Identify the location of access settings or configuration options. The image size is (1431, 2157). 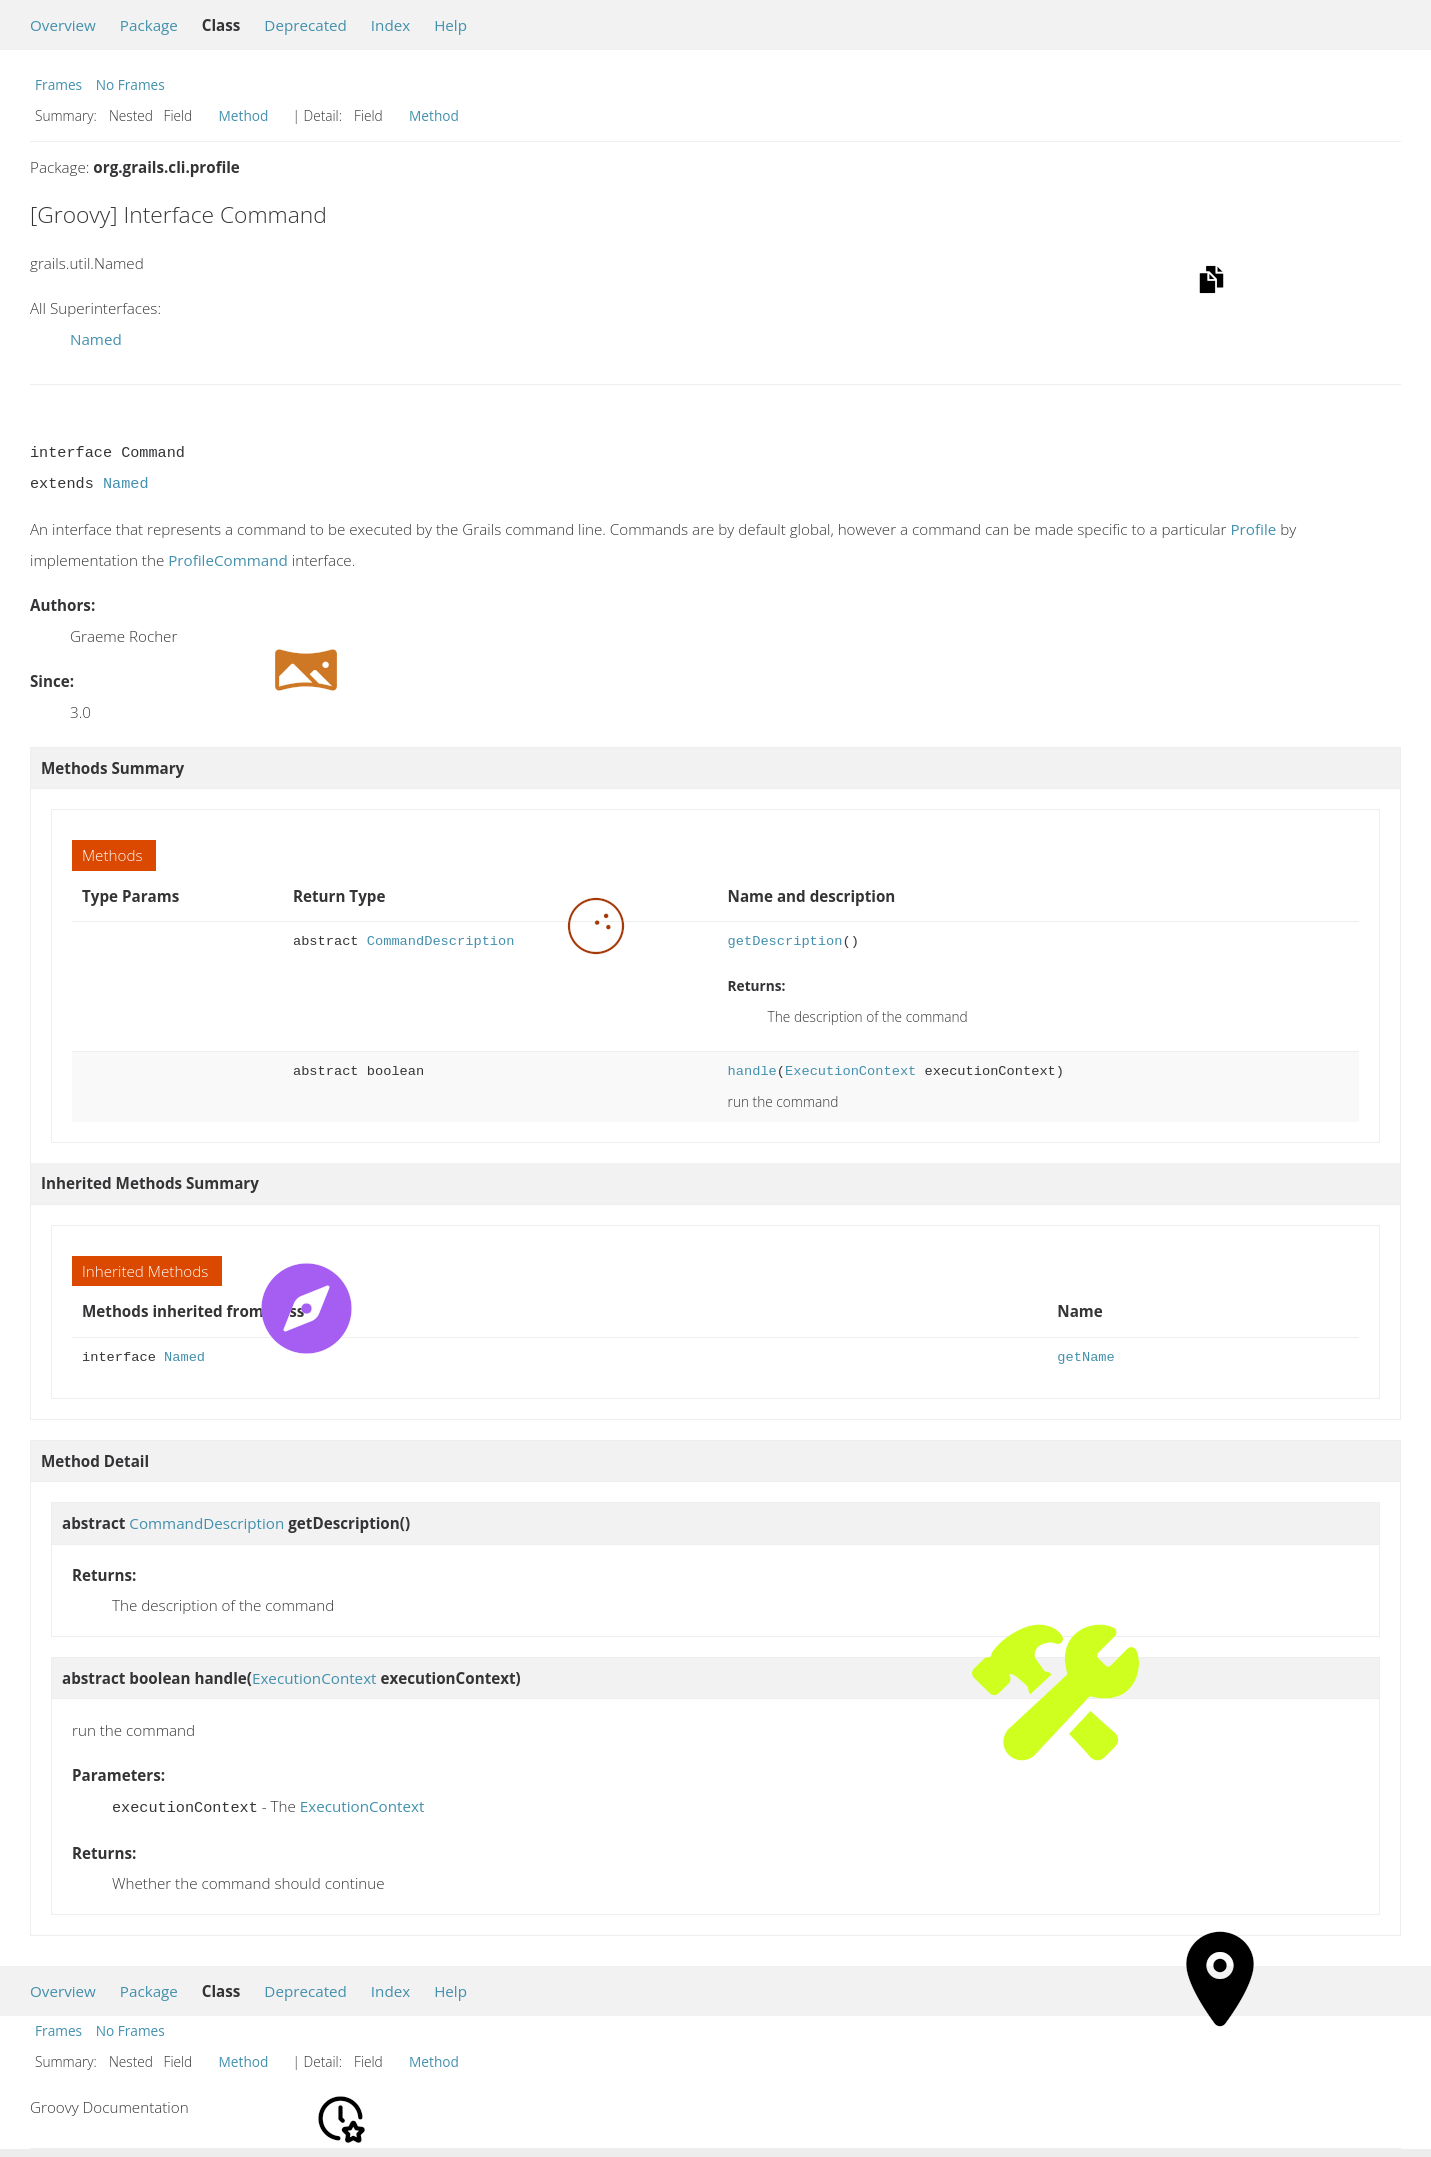
(1055, 1692).